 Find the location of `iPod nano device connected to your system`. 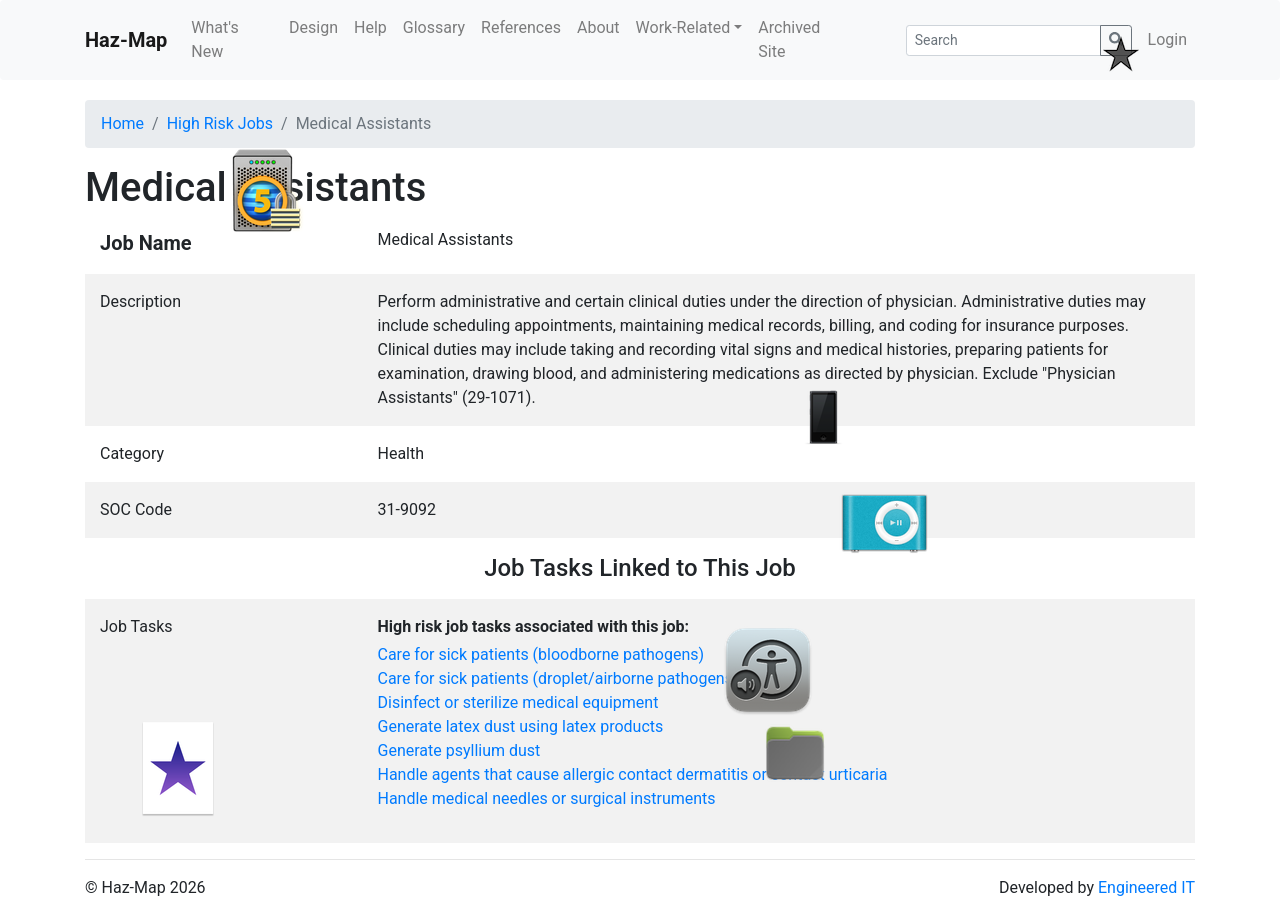

iPod nano device connected to your system is located at coordinates (823, 417).